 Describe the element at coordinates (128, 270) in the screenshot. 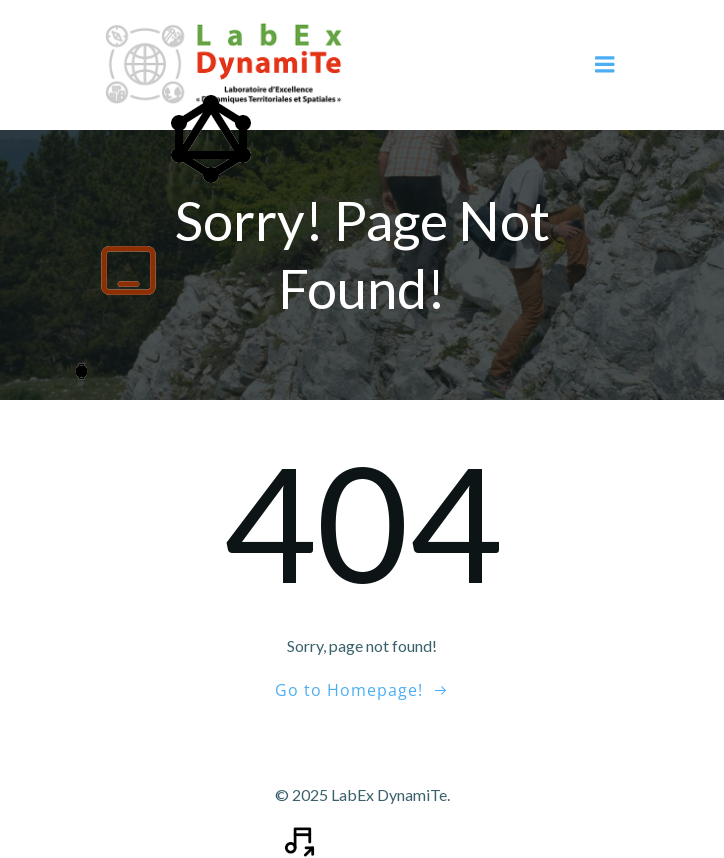

I see `switch to landscape mode` at that location.